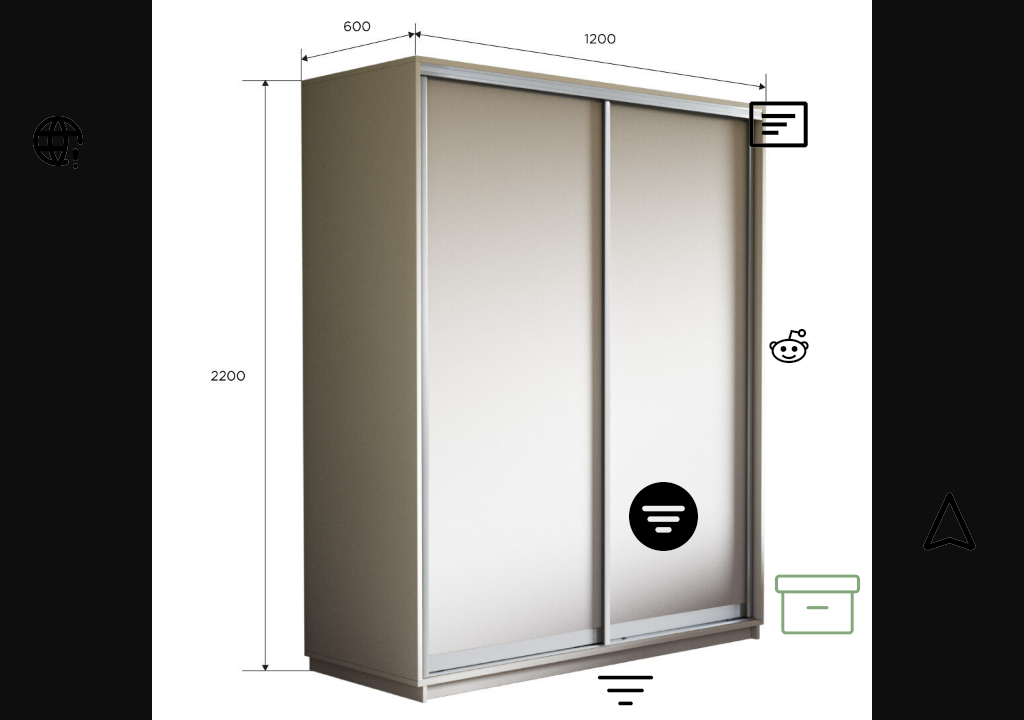  What do you see at coordinates (778, 126) in the screenshot?
I see `add a new note or document` at bounding box center [778, 126].